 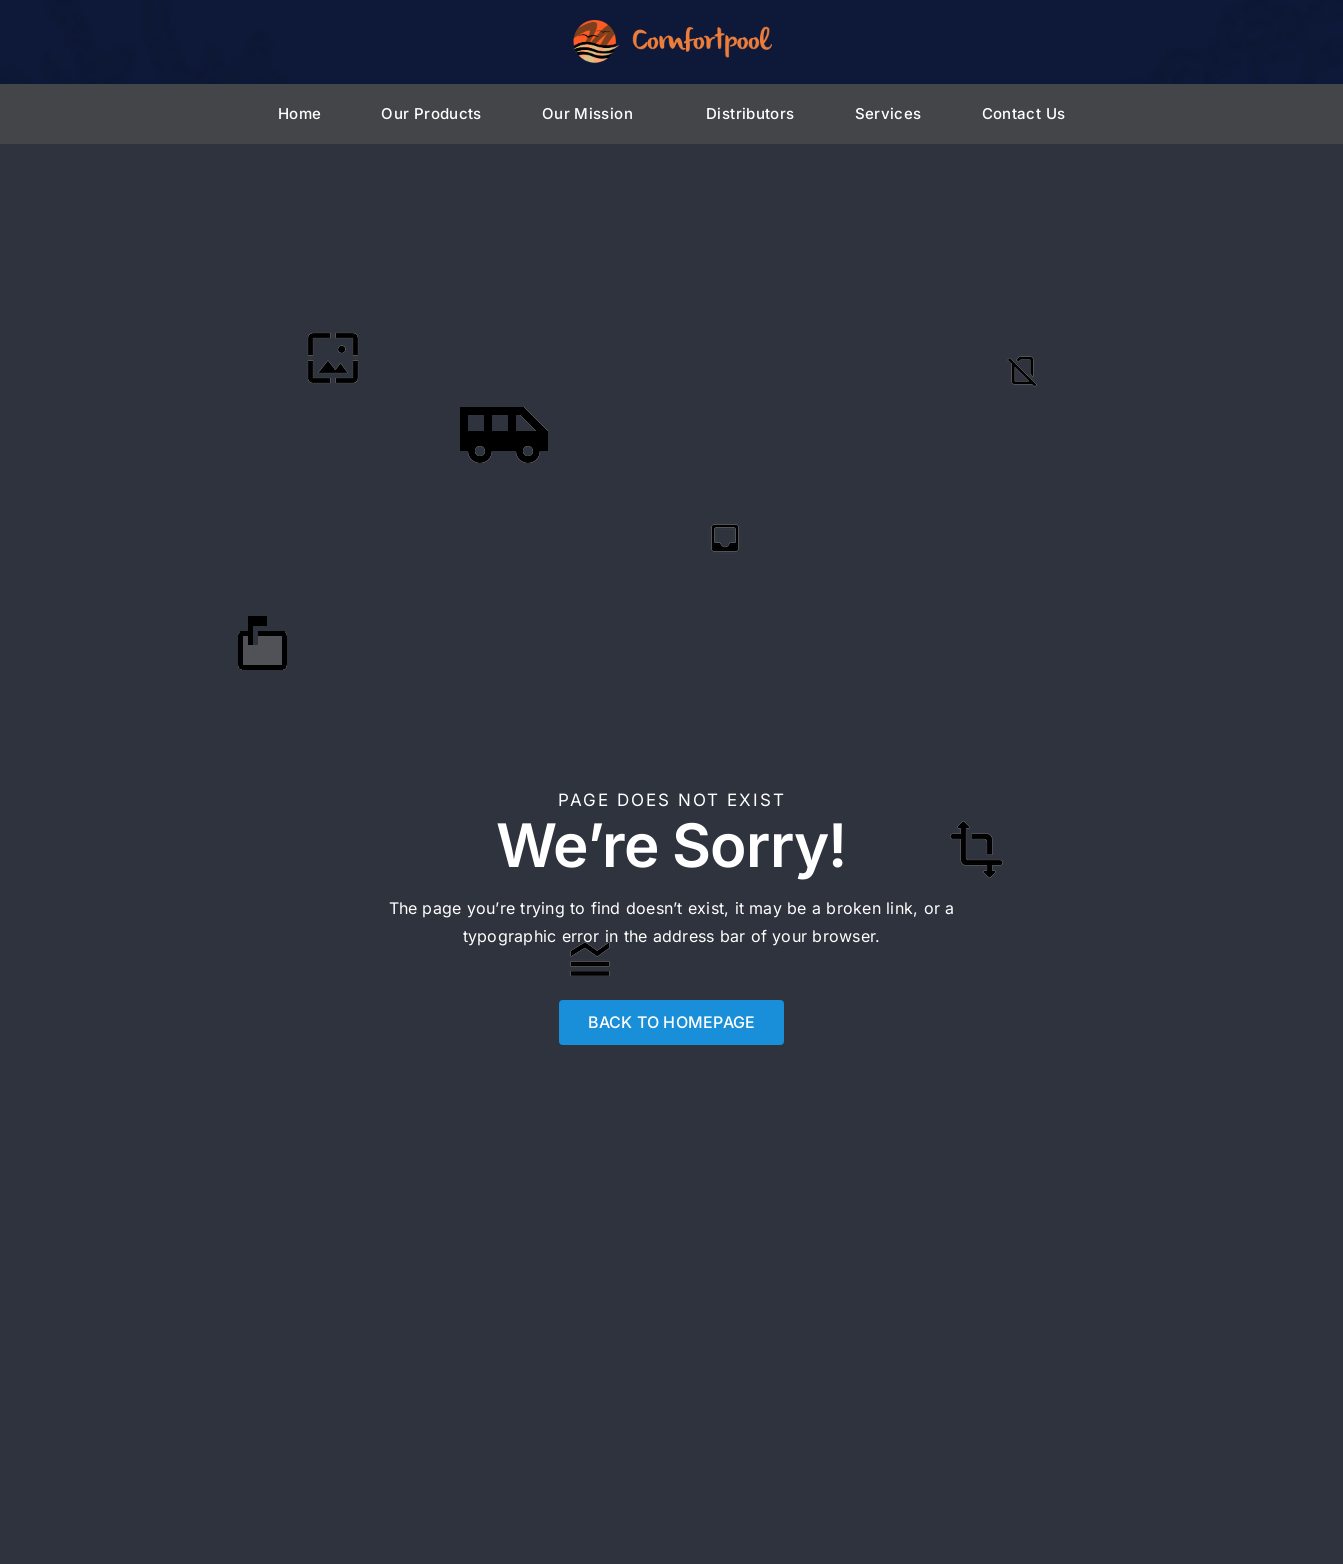 I want to click on no sim card detected, so click(x=1022, y=370).